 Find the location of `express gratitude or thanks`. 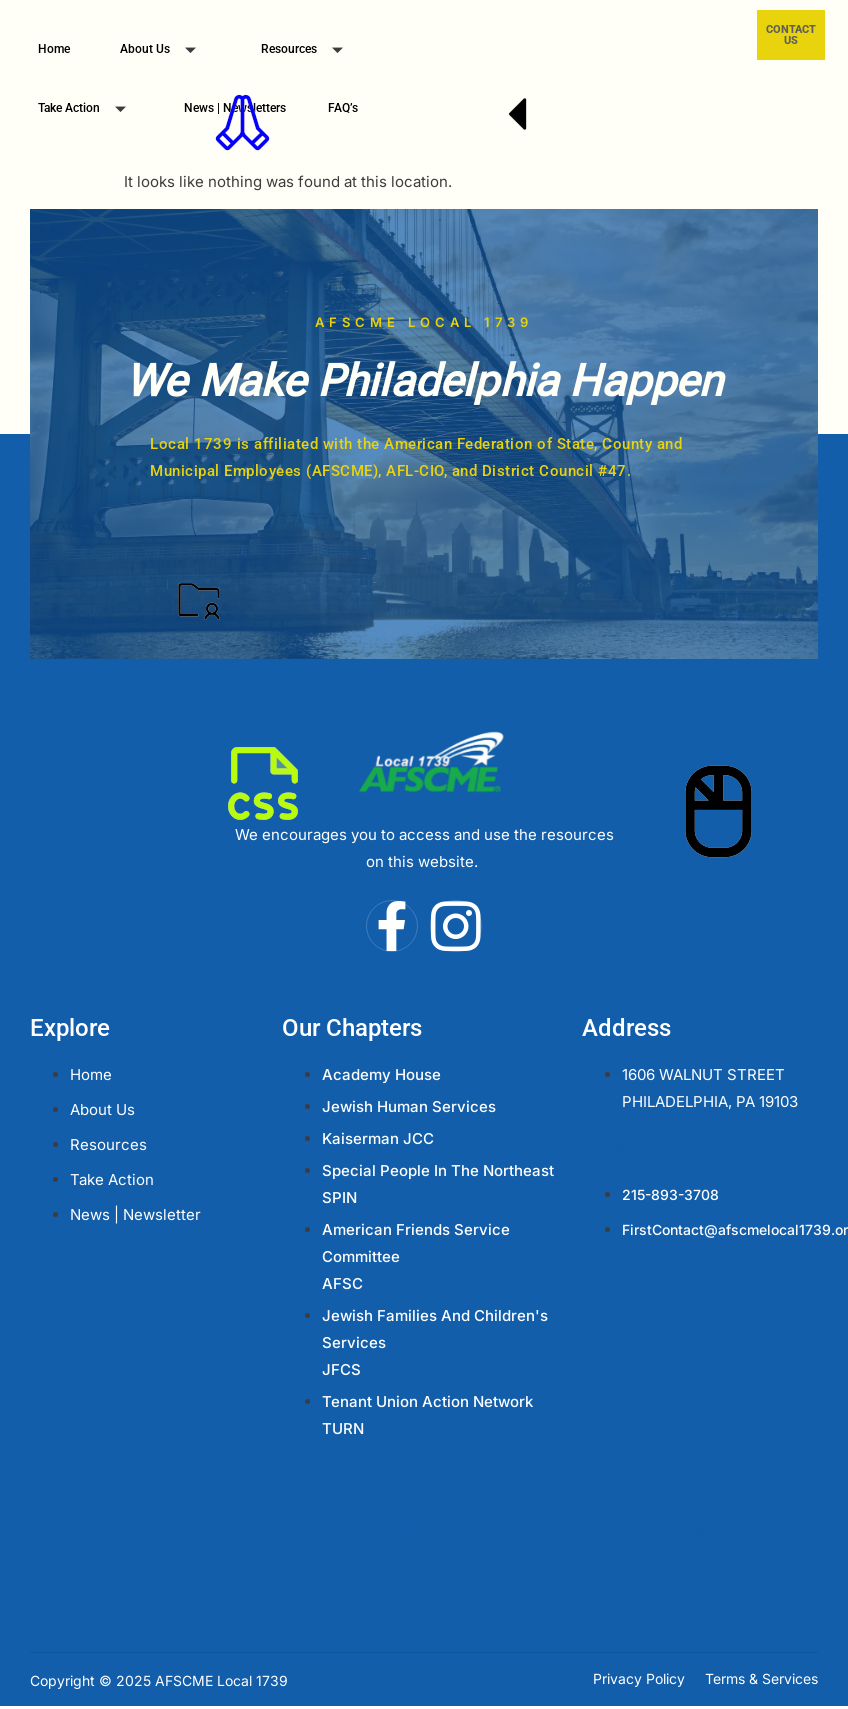

express gratitude or thanks is located at coordinates (242, 123).